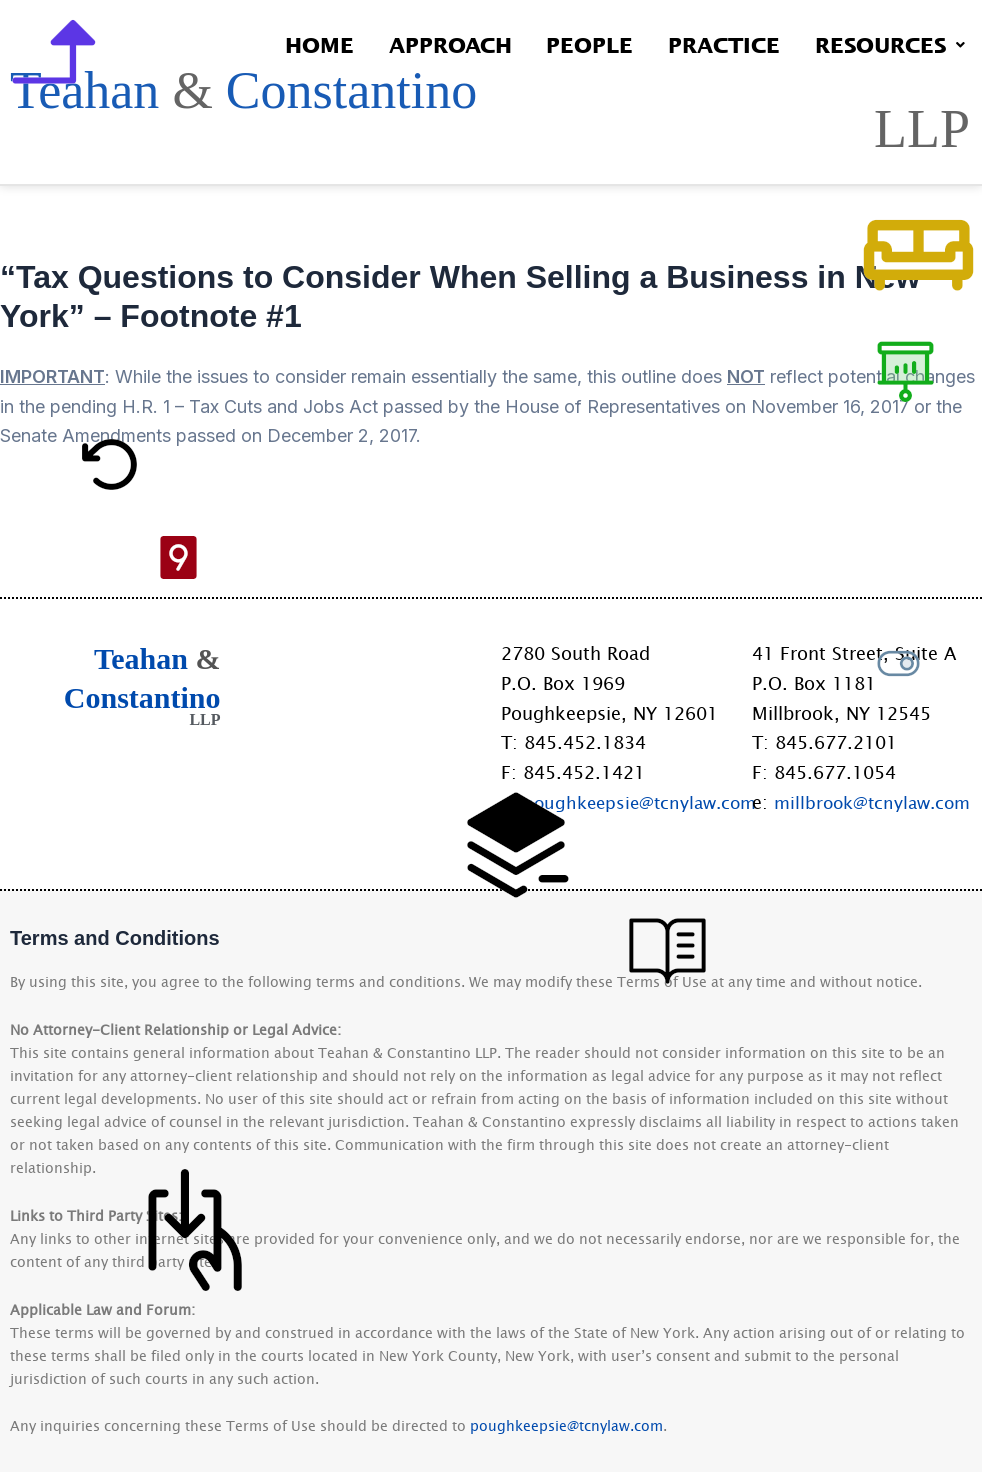  What do you see at coordinates (111, 464) in the screenshot?
I see `undo the last action` at bounding box center [111, 464].